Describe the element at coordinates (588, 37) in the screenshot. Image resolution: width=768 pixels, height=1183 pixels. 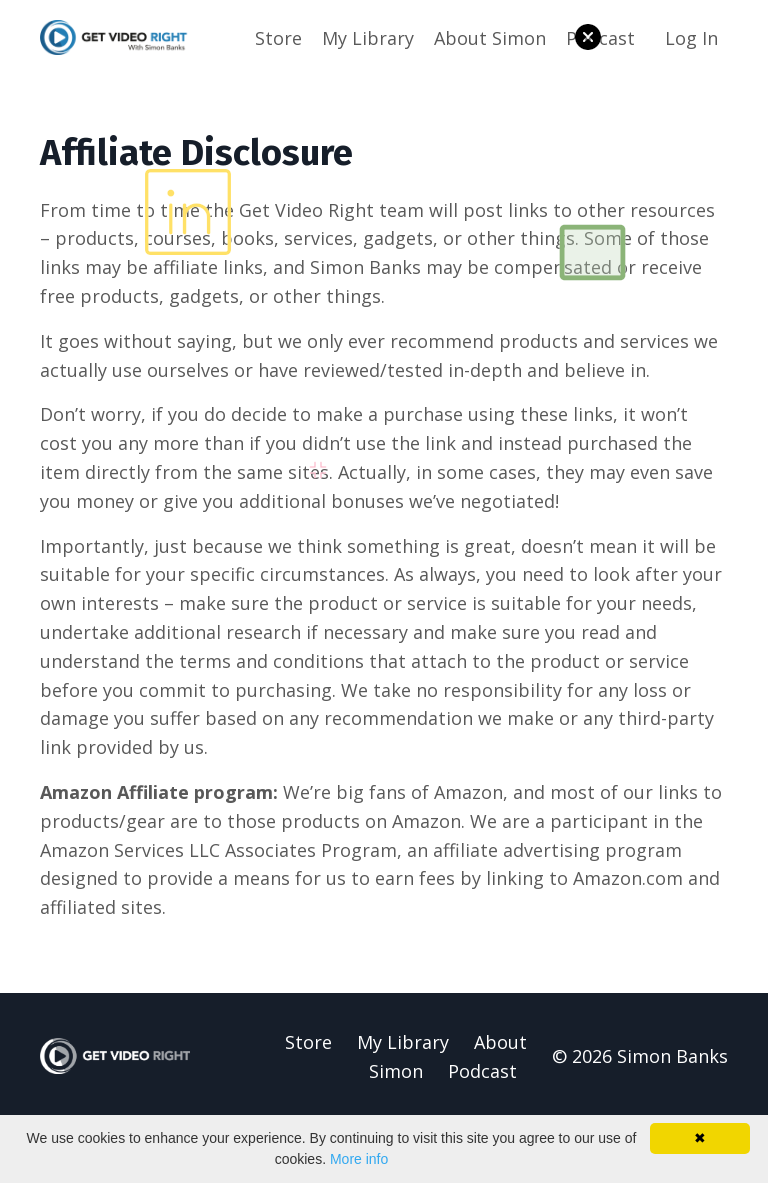
I see `close or dismiss a dialog` at that location.